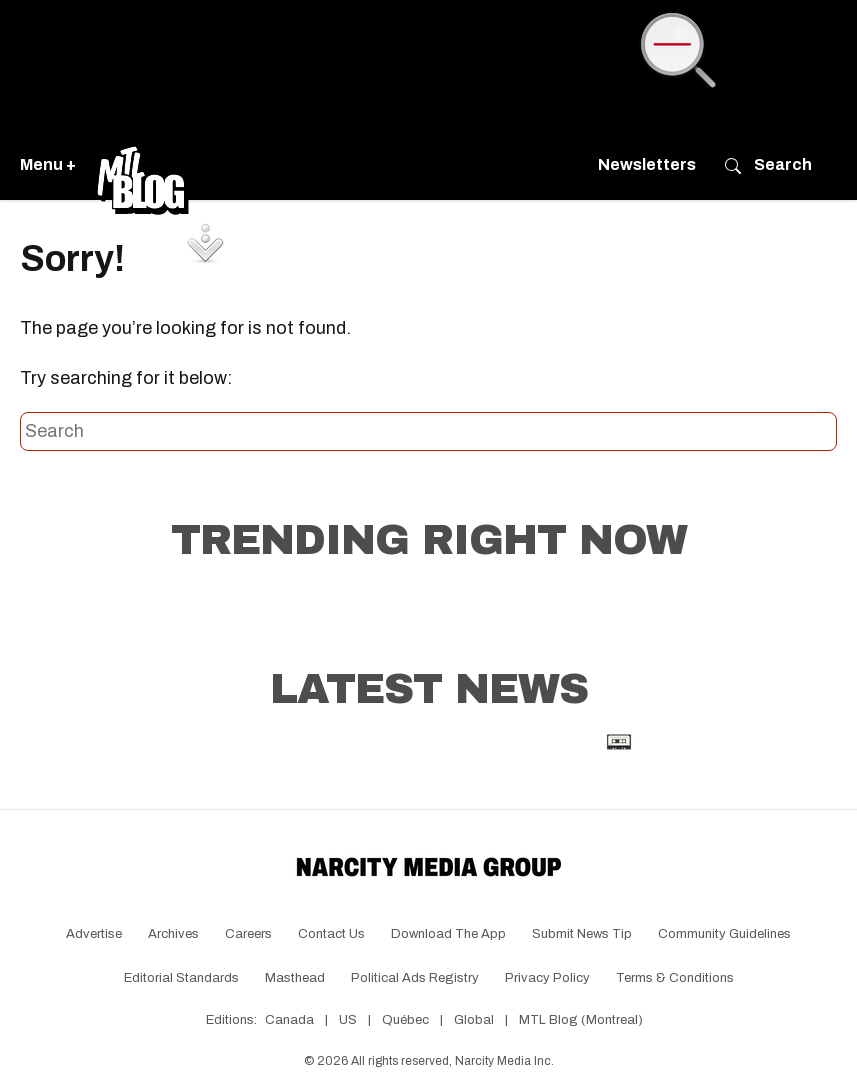 This screenshot has width=857, height=1092. What do you see at coordinates (619, 742) in the screenshot?
I see `indicates terminal session recording is active` at bounding box center [619, 742].